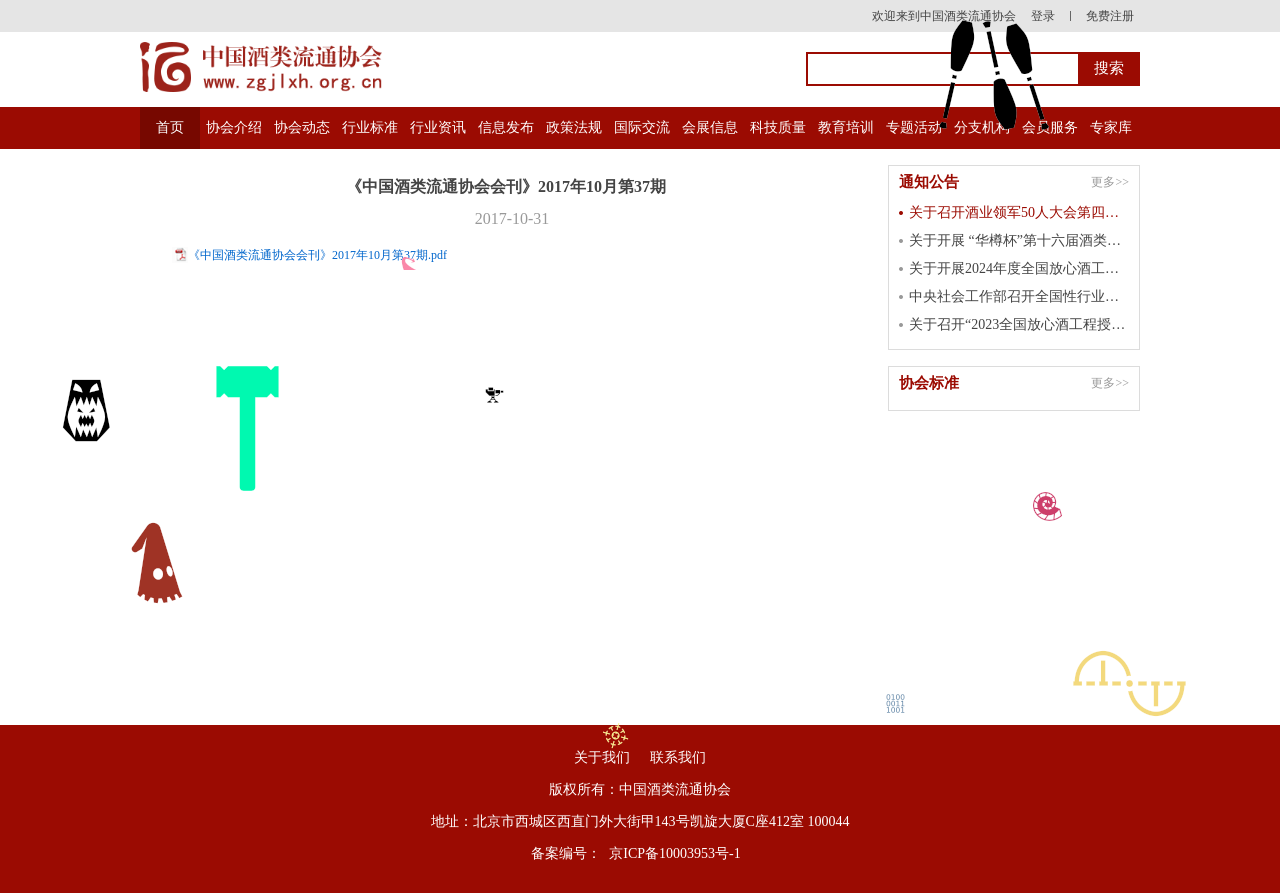 The image size is (1280, 893). I want to click on select swallow as your creature or avatar, so click(87, 410).